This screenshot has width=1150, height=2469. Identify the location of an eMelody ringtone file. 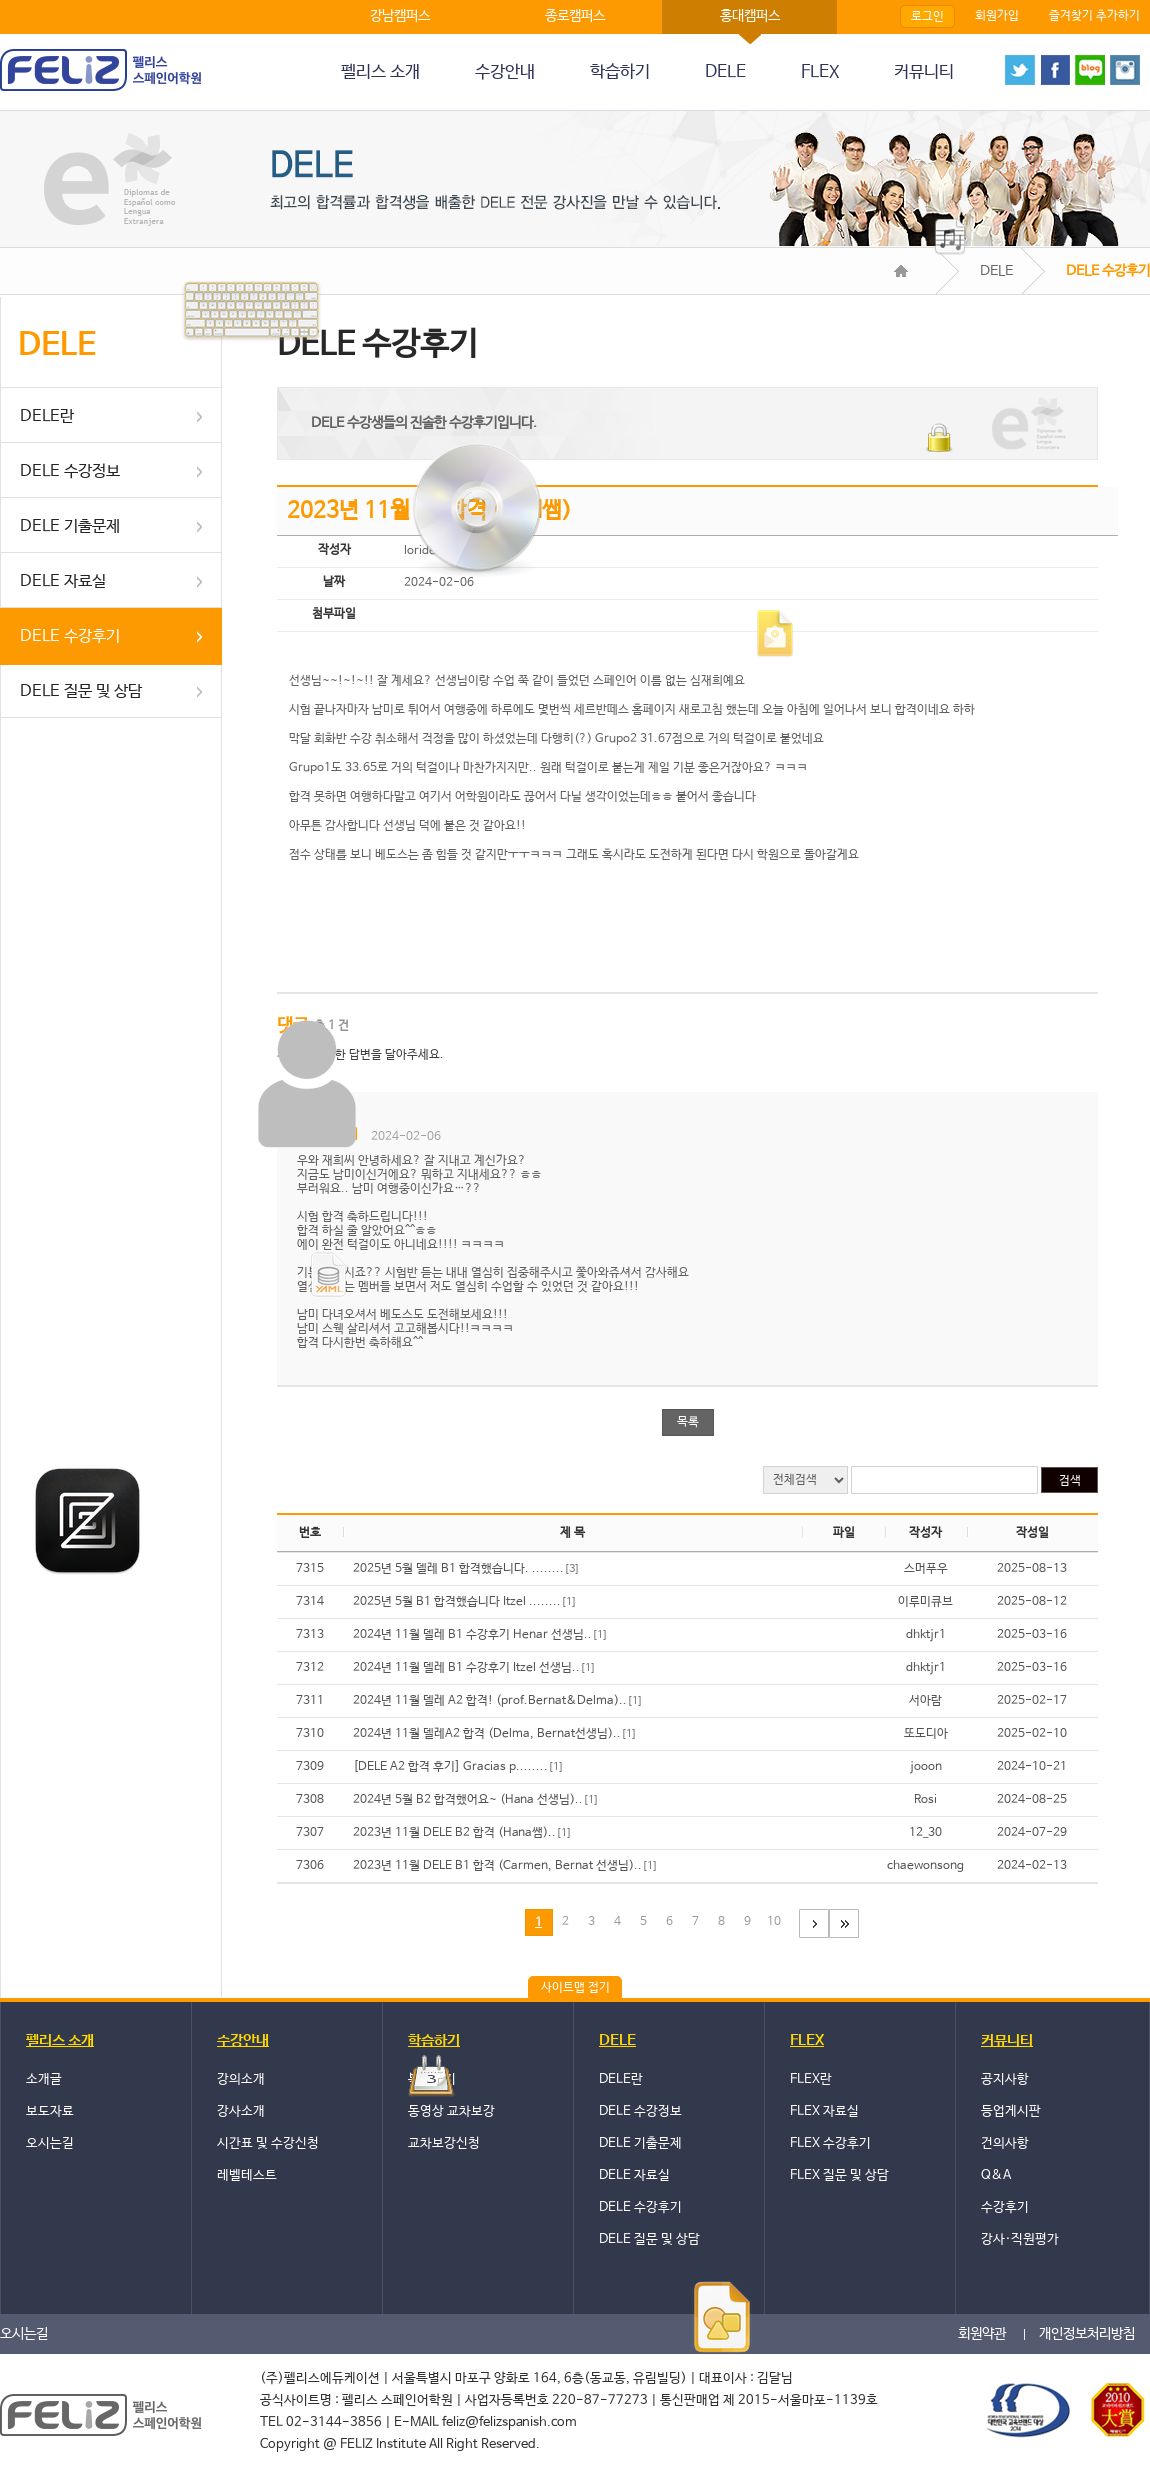
(950, 236).